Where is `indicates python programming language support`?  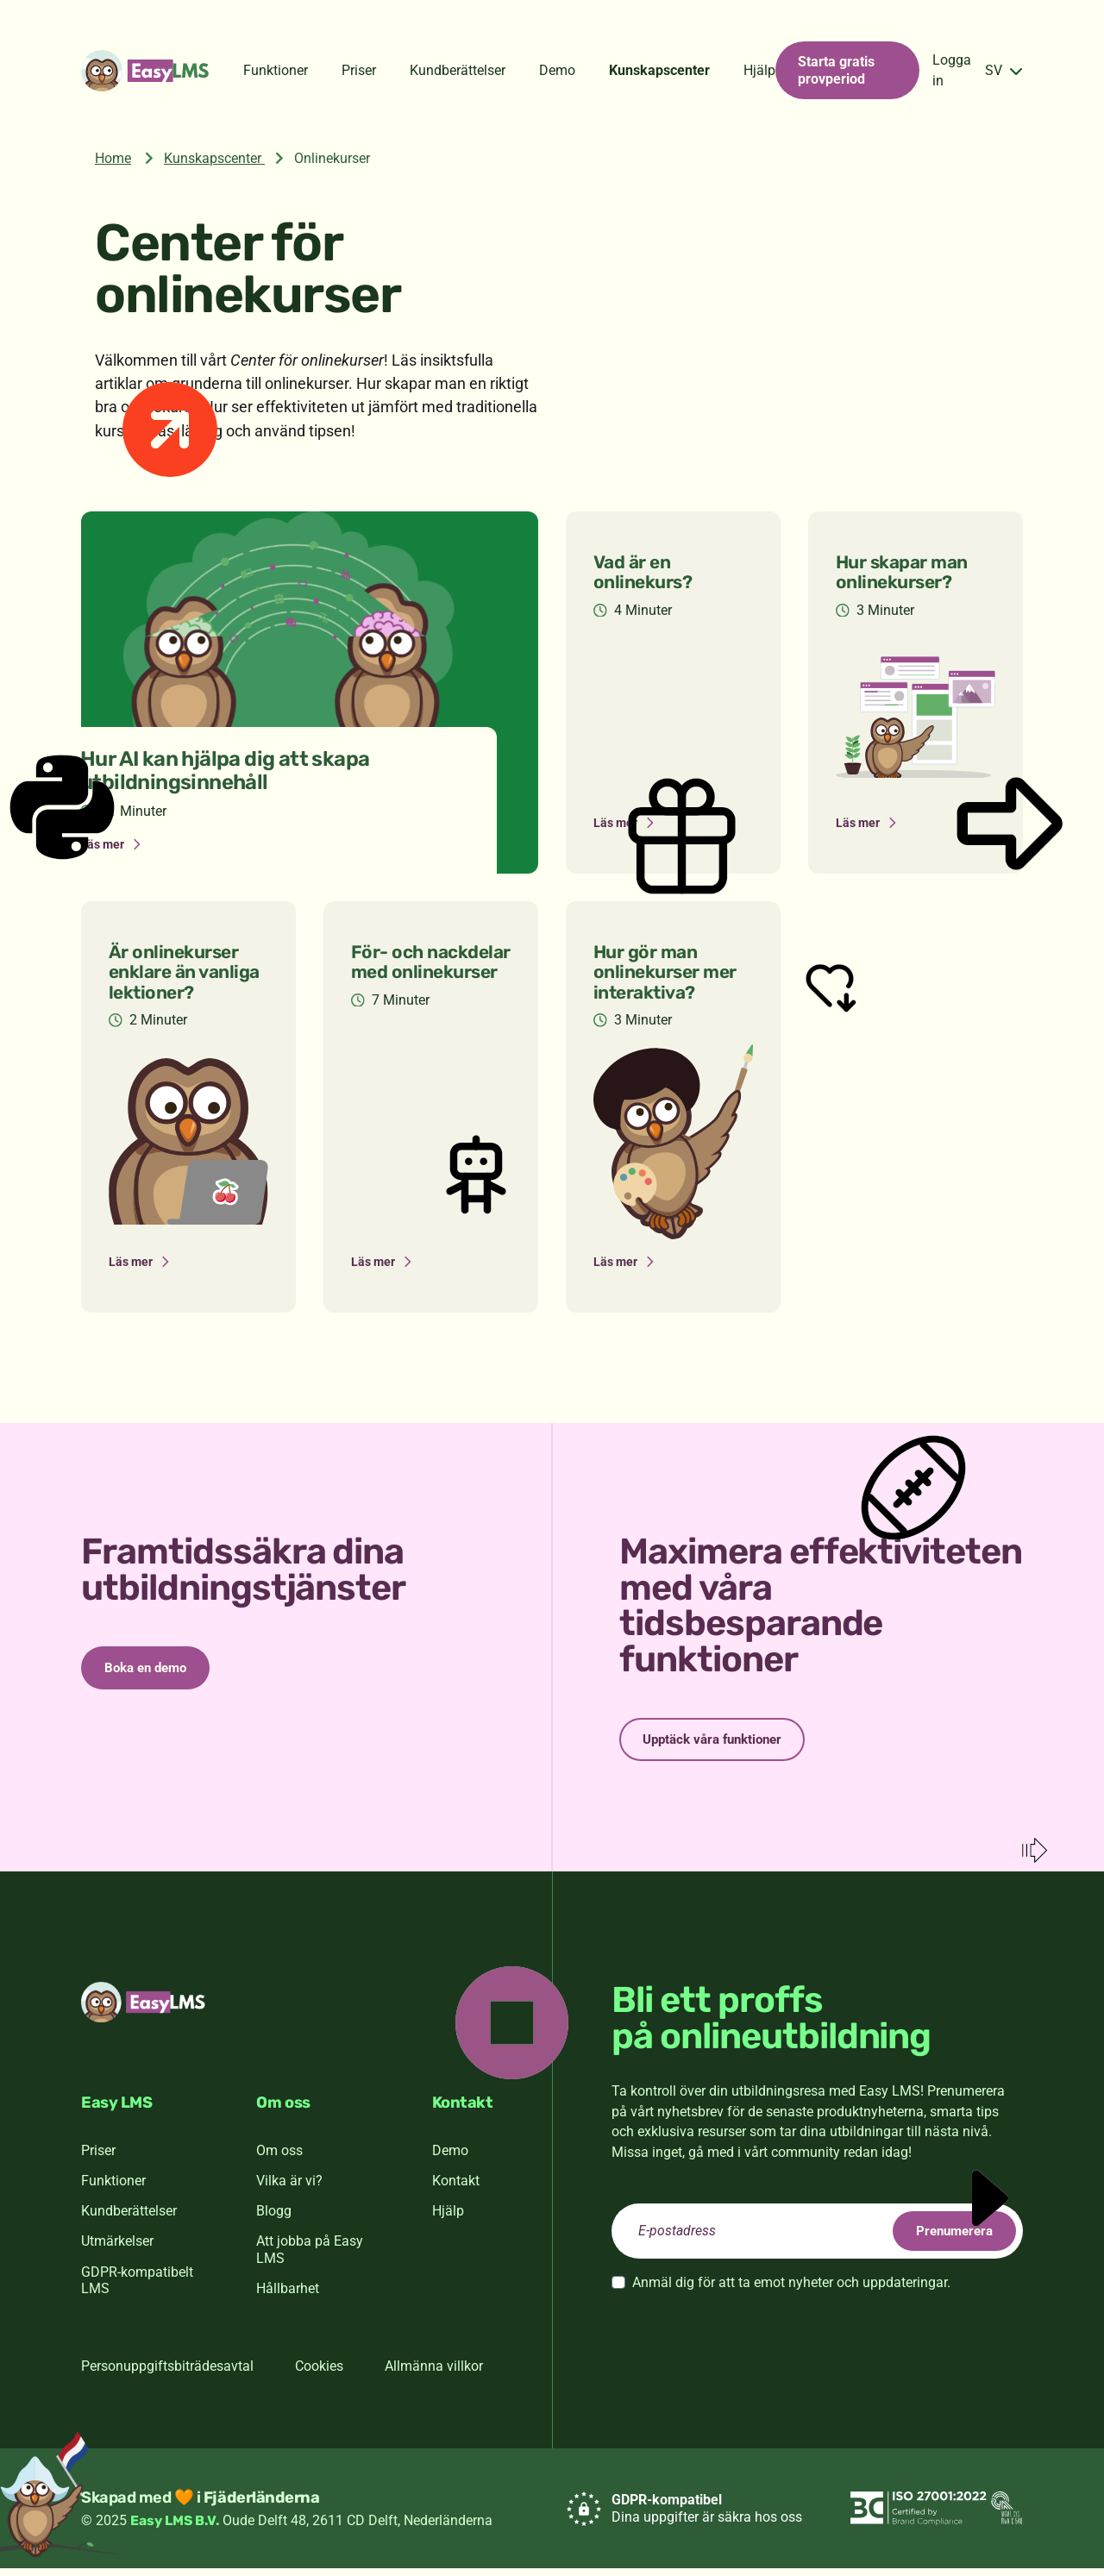
indicates python programming language support is located at coordinates (62, 807).